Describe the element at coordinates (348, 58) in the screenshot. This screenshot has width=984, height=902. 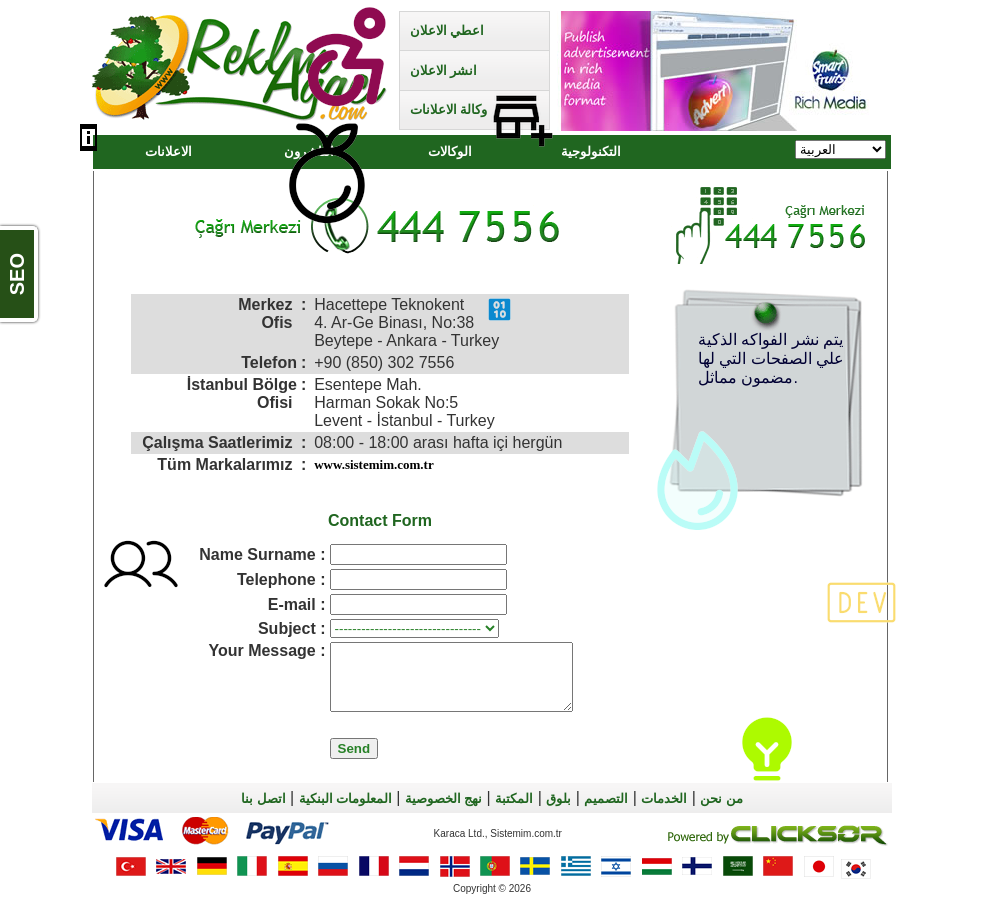
I see `indicates wheelchair accessible facilities` at that location.